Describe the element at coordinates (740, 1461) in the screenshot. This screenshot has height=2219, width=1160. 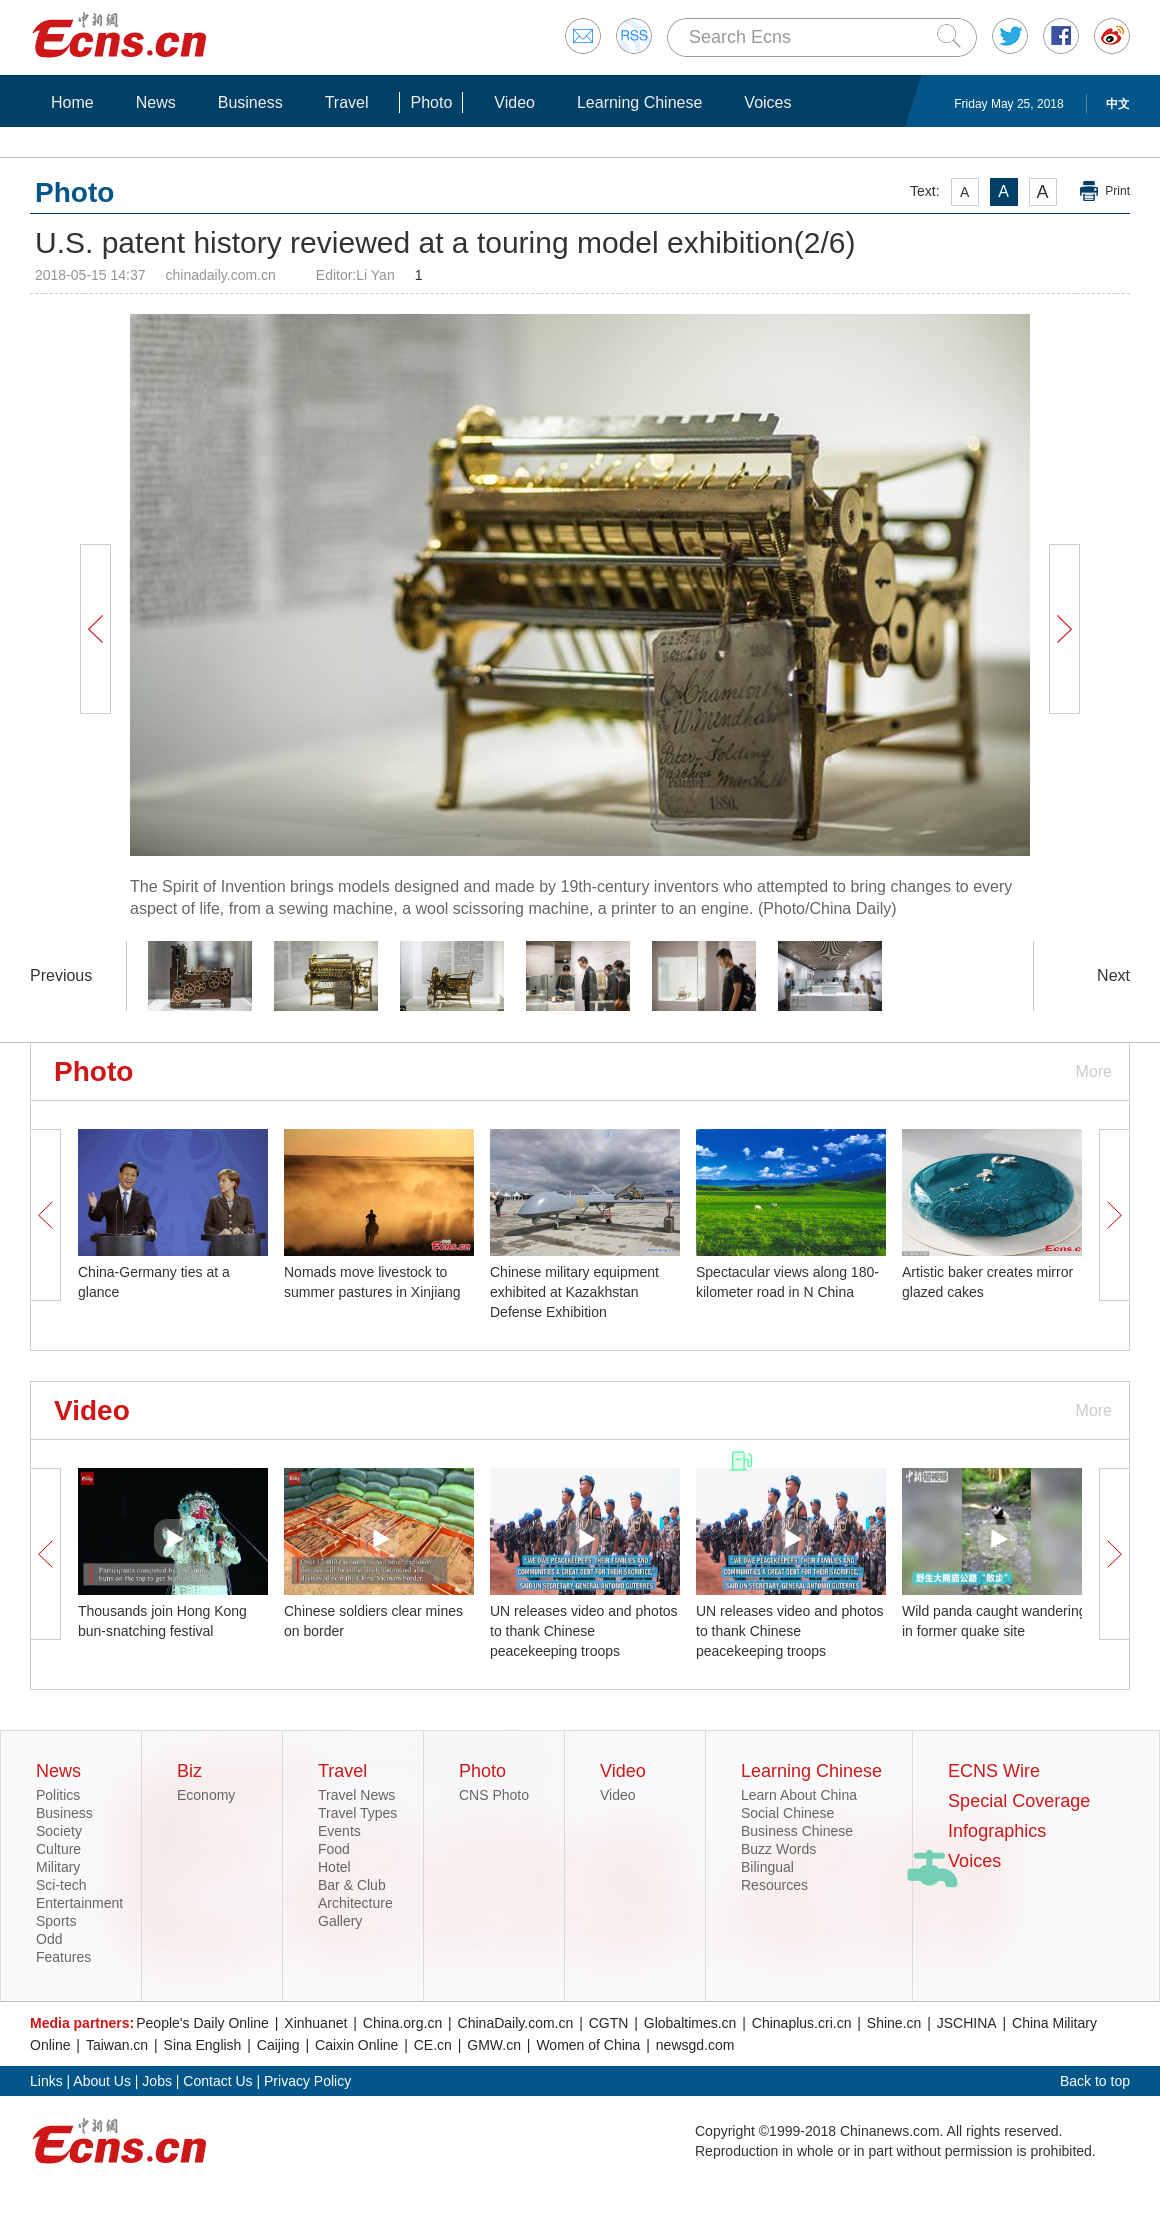
I see `find nearby gas stations` at that location.